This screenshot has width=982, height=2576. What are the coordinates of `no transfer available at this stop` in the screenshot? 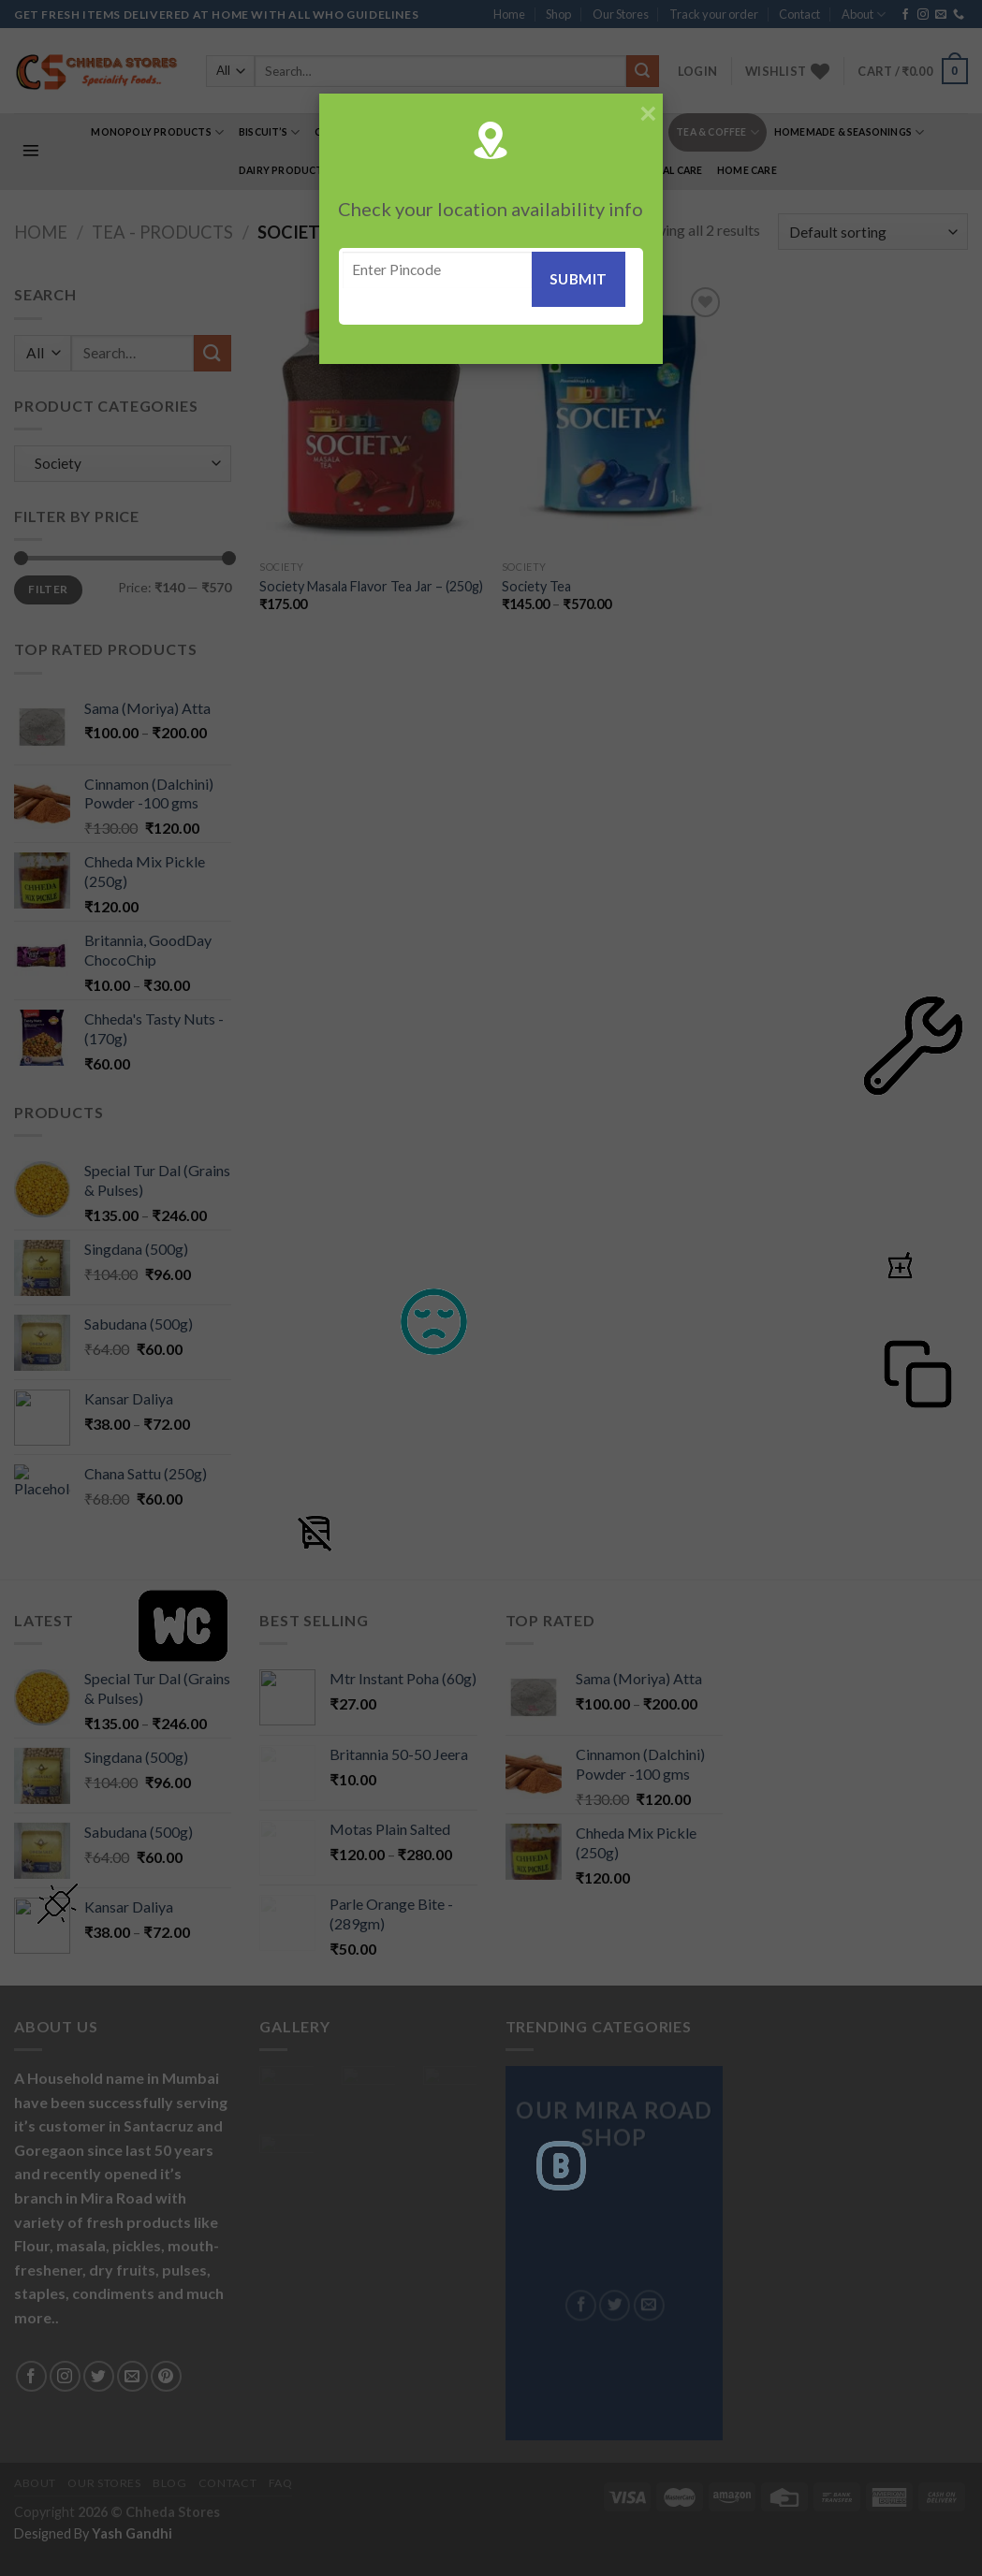 It's located at (315, 1533).